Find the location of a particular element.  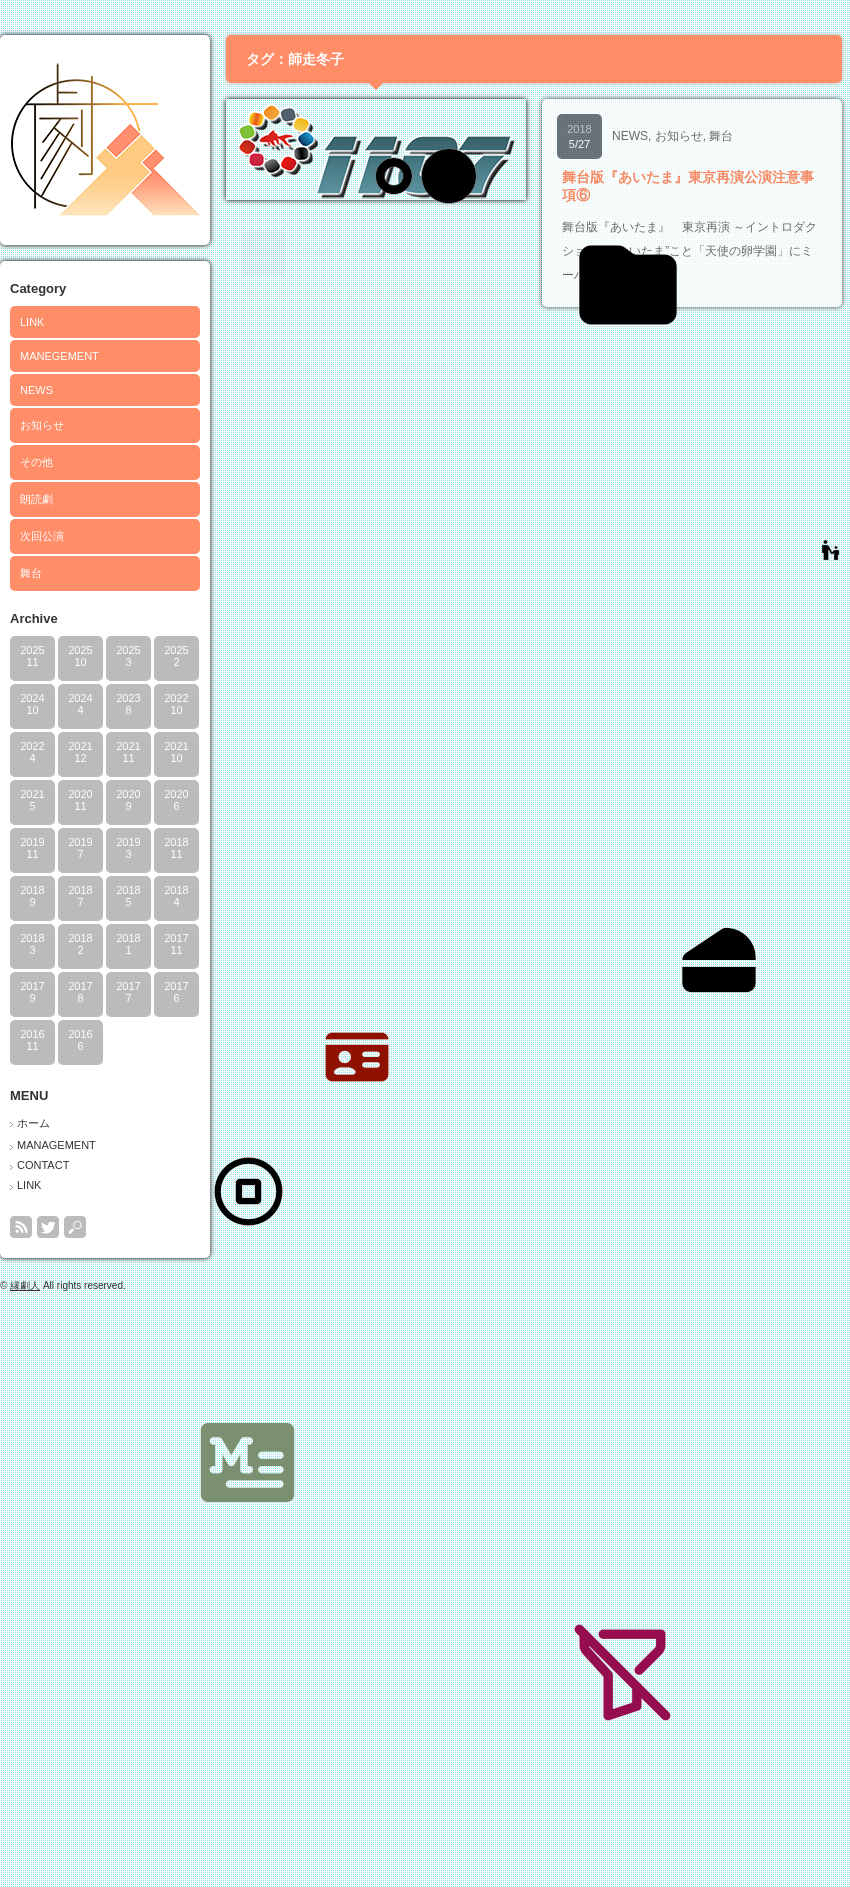

open folder to view contents is located at coordinates (628, 288).